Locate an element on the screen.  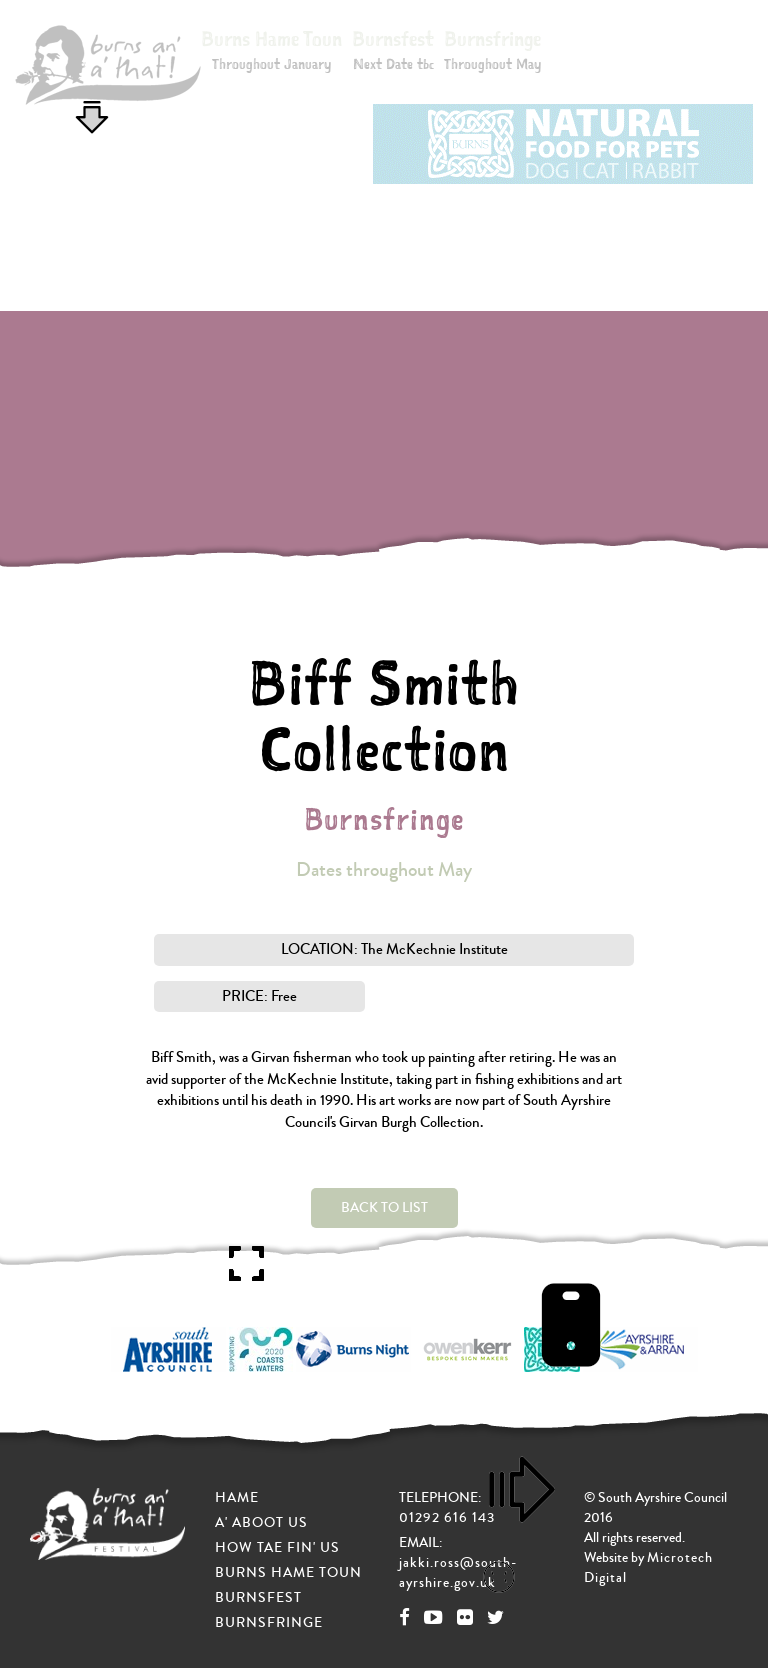
skip forward or advance to next item is located at coordinates (519, 1489).